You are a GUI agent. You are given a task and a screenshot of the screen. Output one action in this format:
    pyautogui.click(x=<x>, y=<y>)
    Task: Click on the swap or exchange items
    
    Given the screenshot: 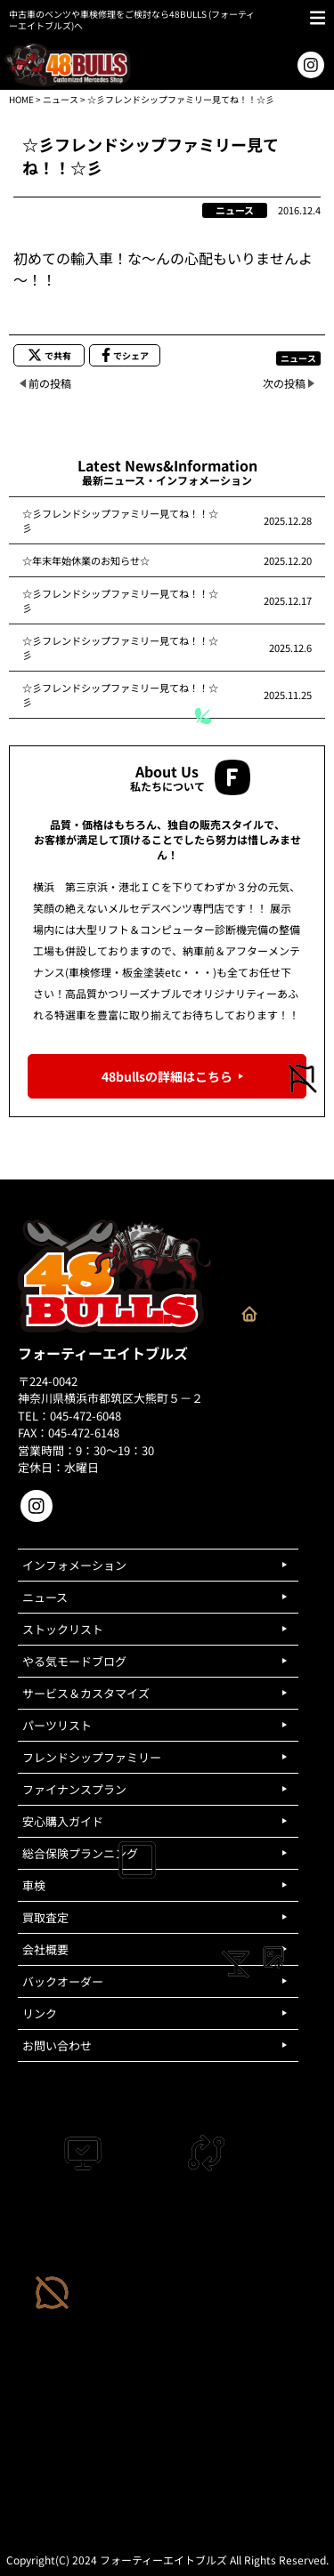 What is the action you would take?
    pyautogui.click(x=206, y=2153)
    